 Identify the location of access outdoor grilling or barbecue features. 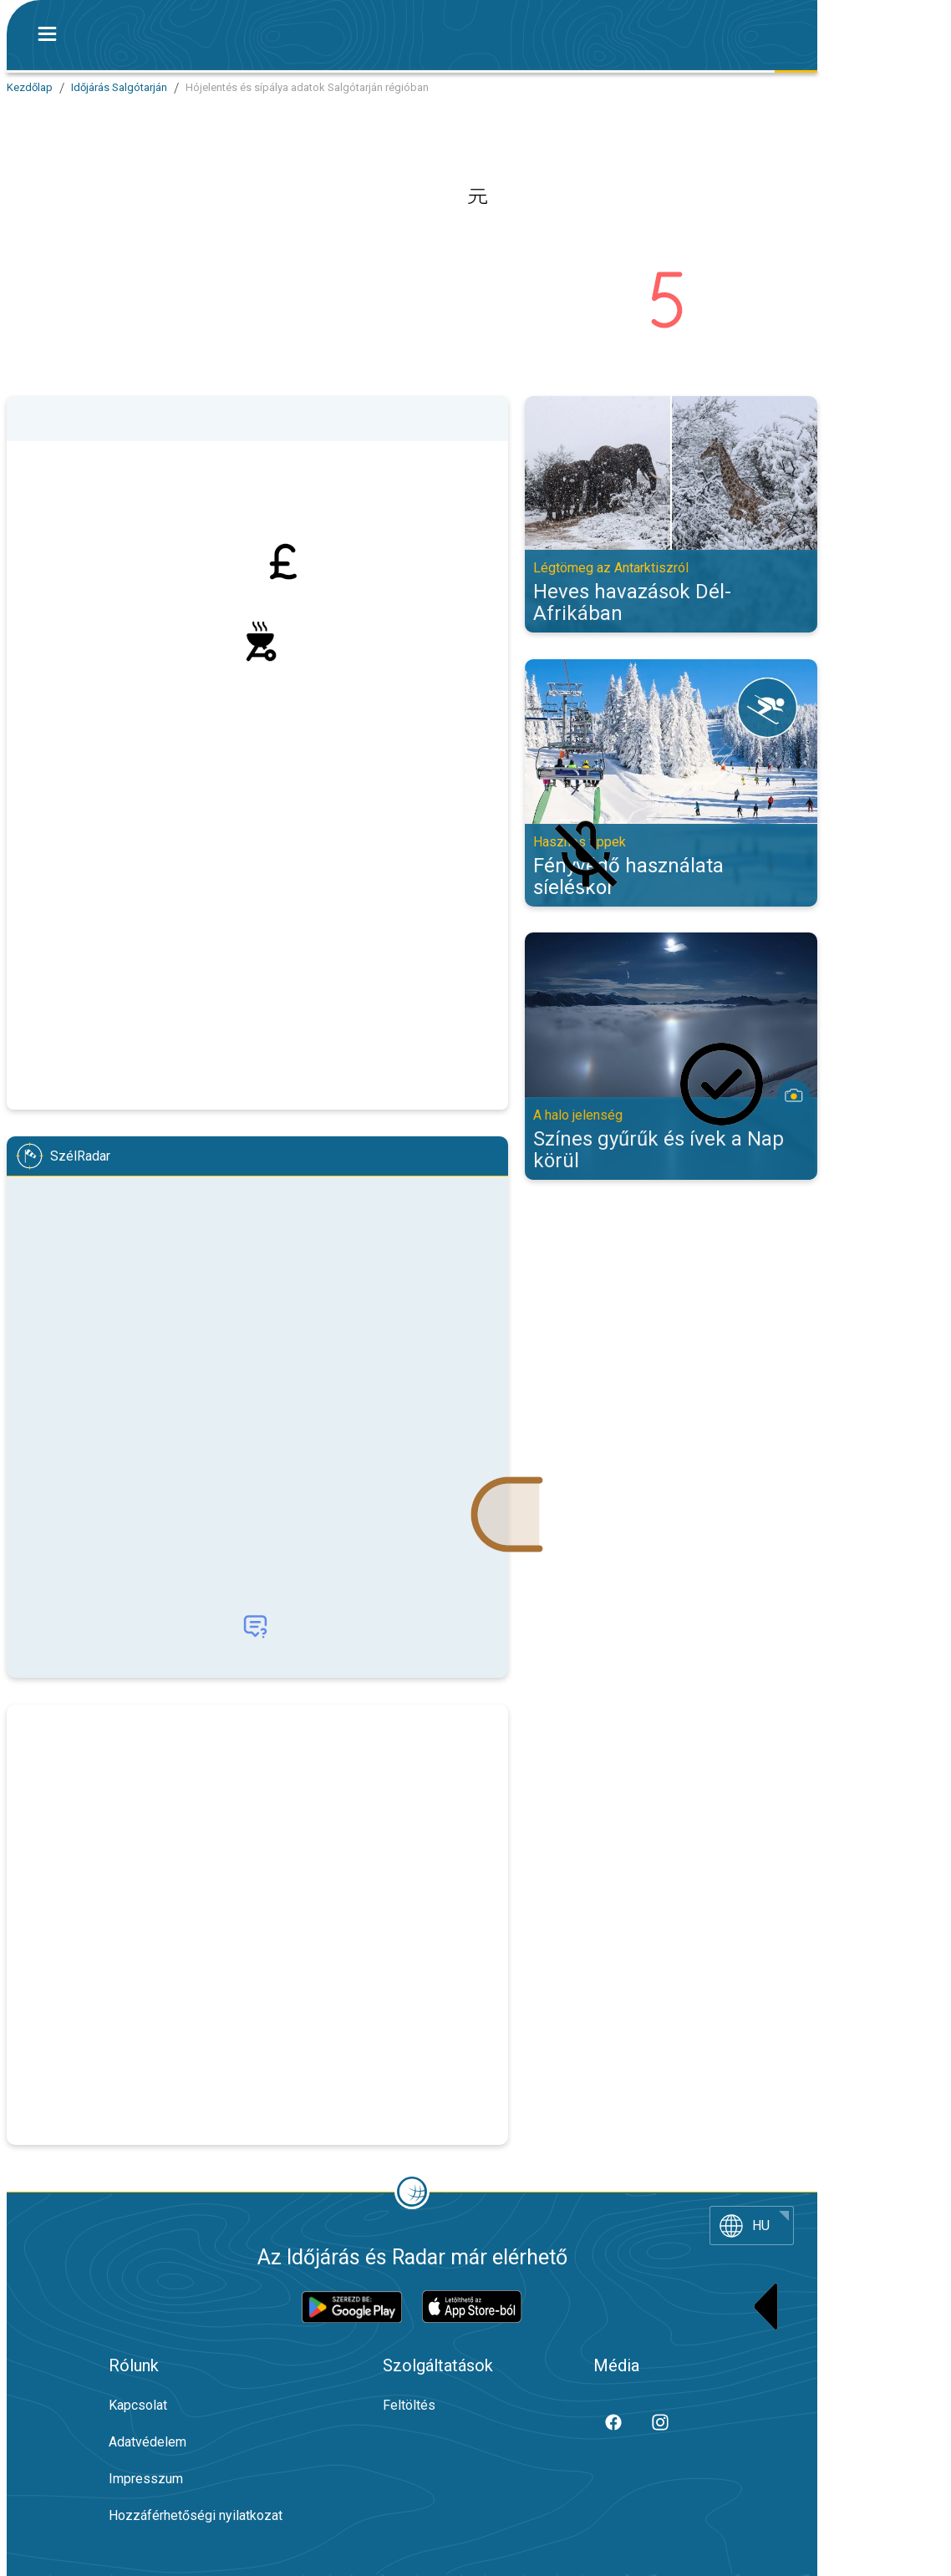
(260, 641).